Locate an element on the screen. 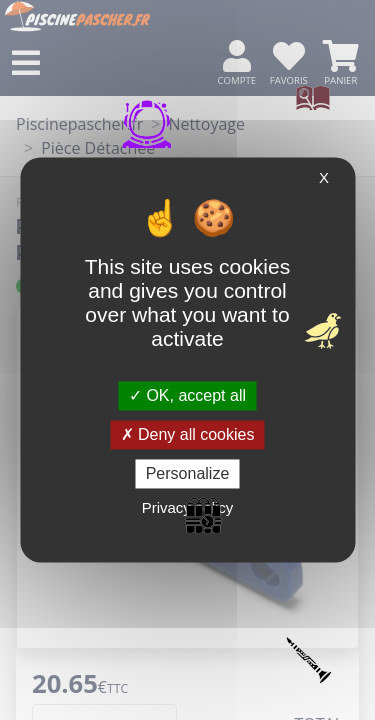 The image size is (375, 720). activate a timed explosive or bomb in-game is located at coordinates (203, 515).